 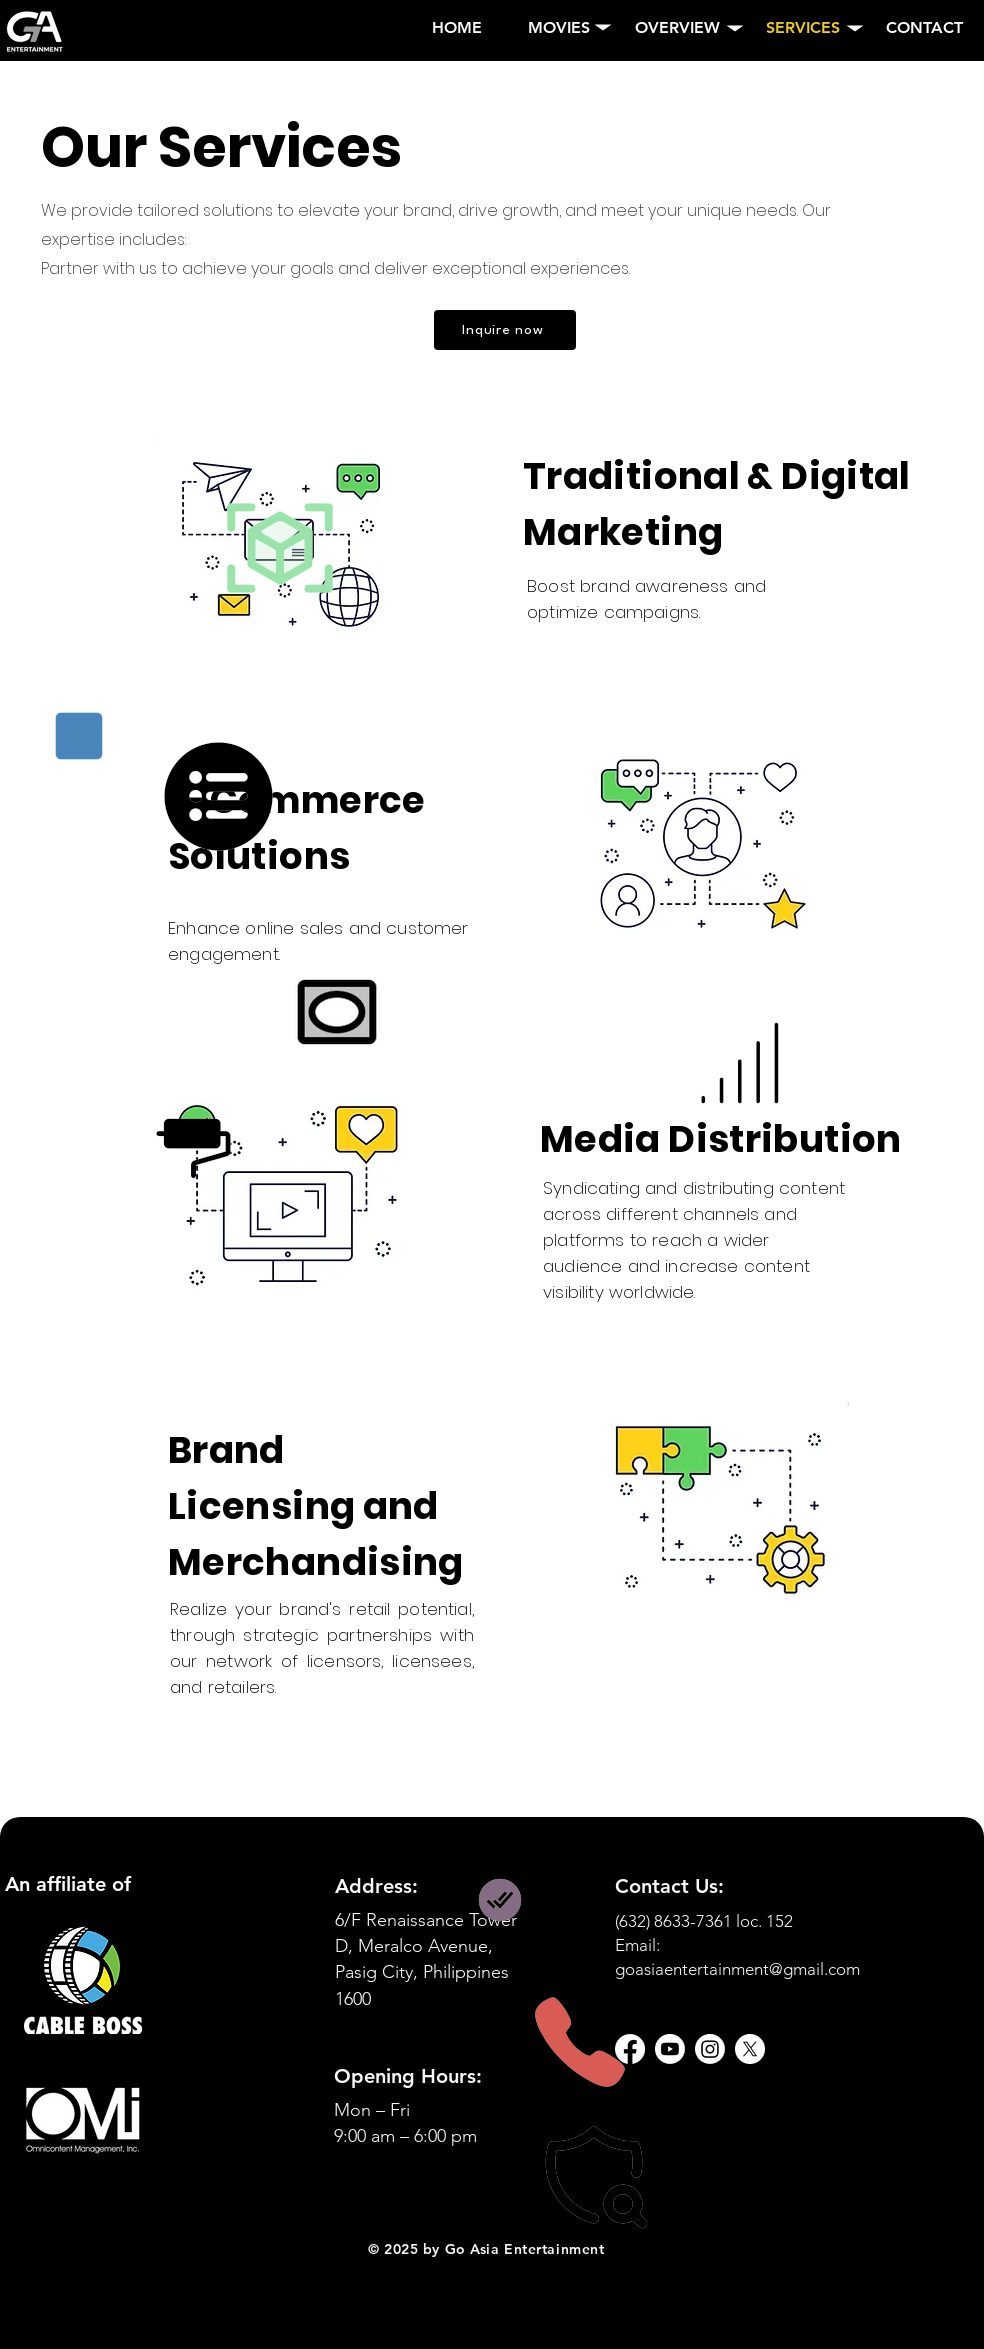 I want to click on make a phone call, so click(x=580, y=2042).